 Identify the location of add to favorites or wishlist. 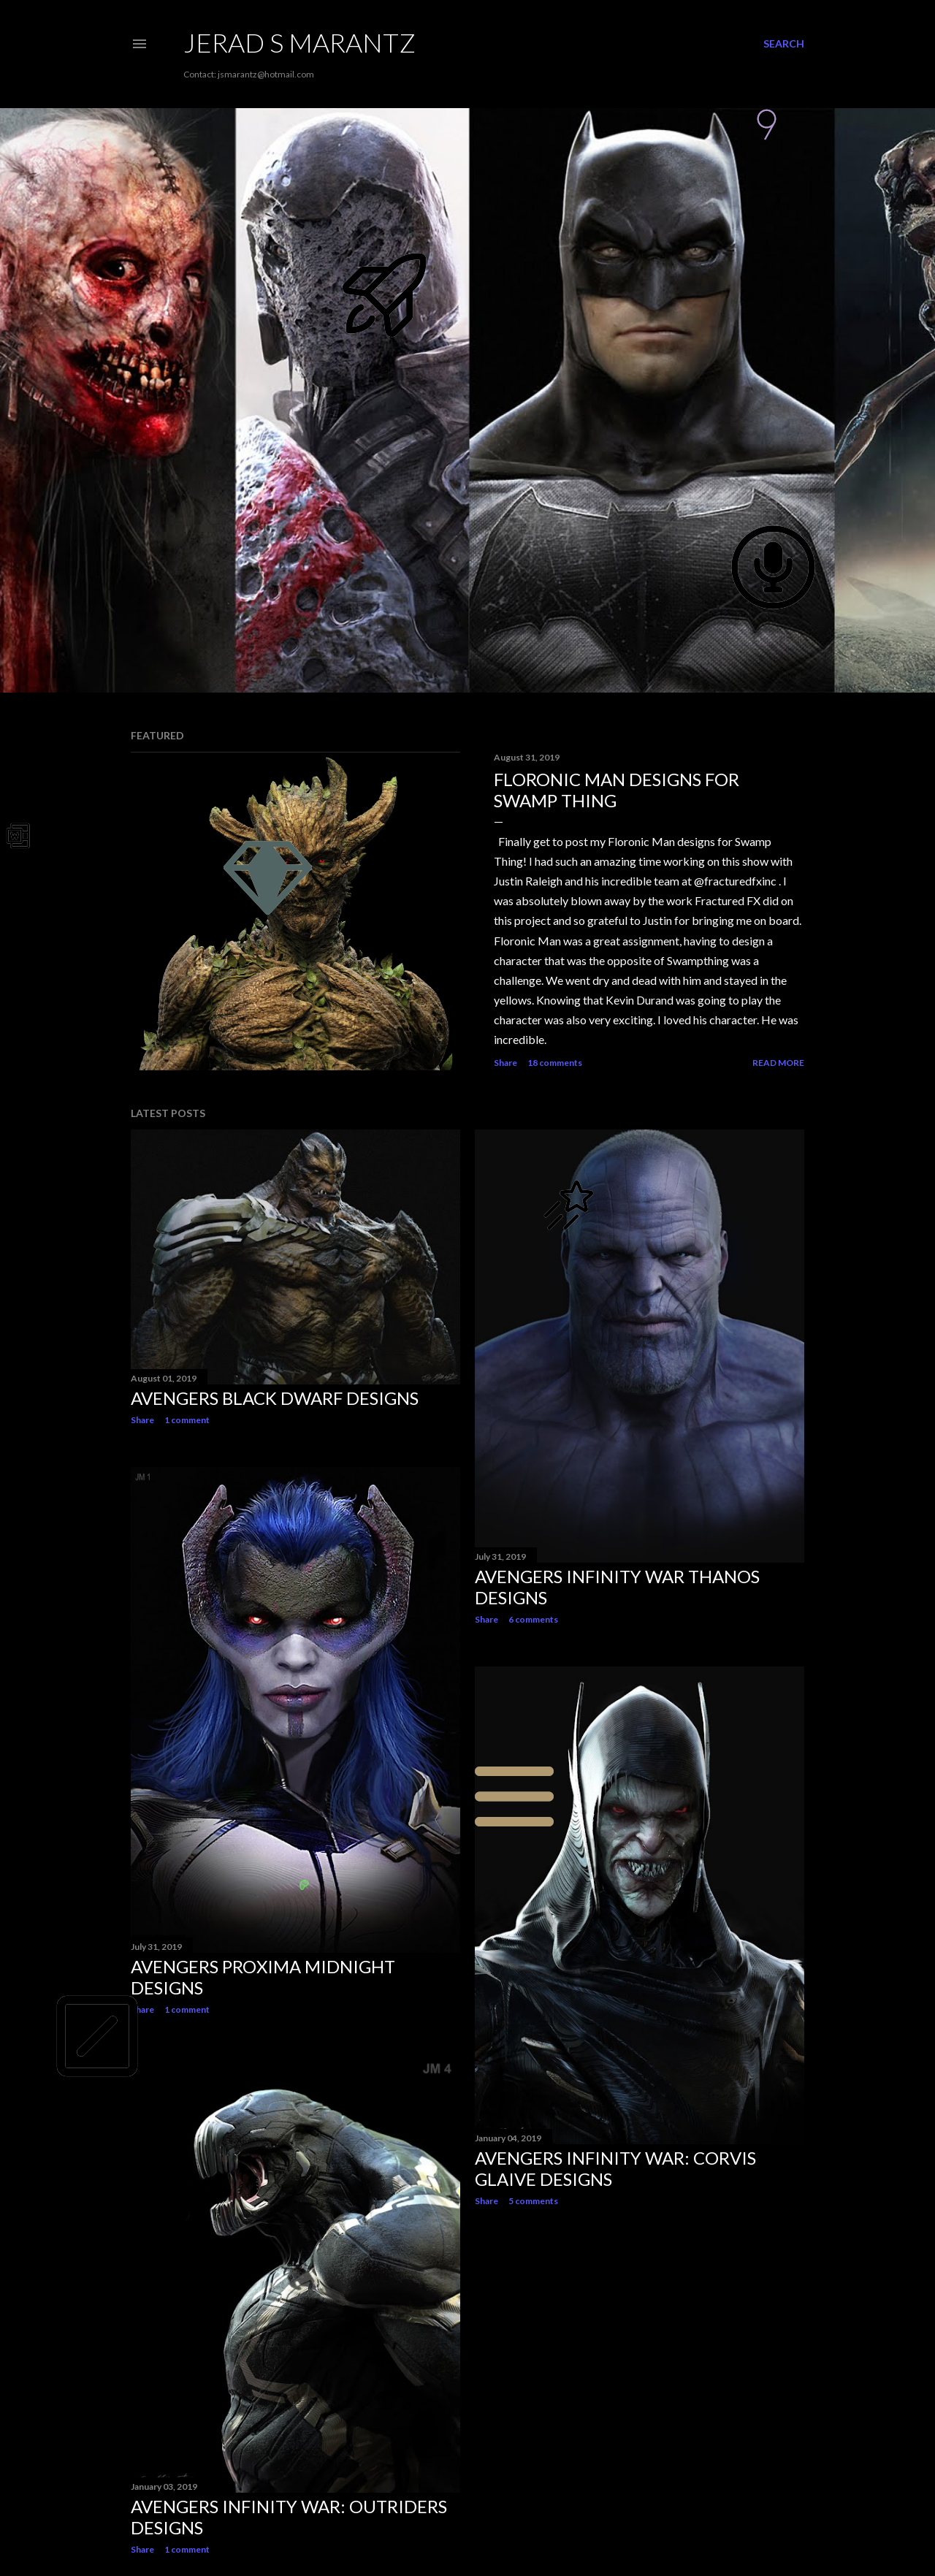
(568, 1205).